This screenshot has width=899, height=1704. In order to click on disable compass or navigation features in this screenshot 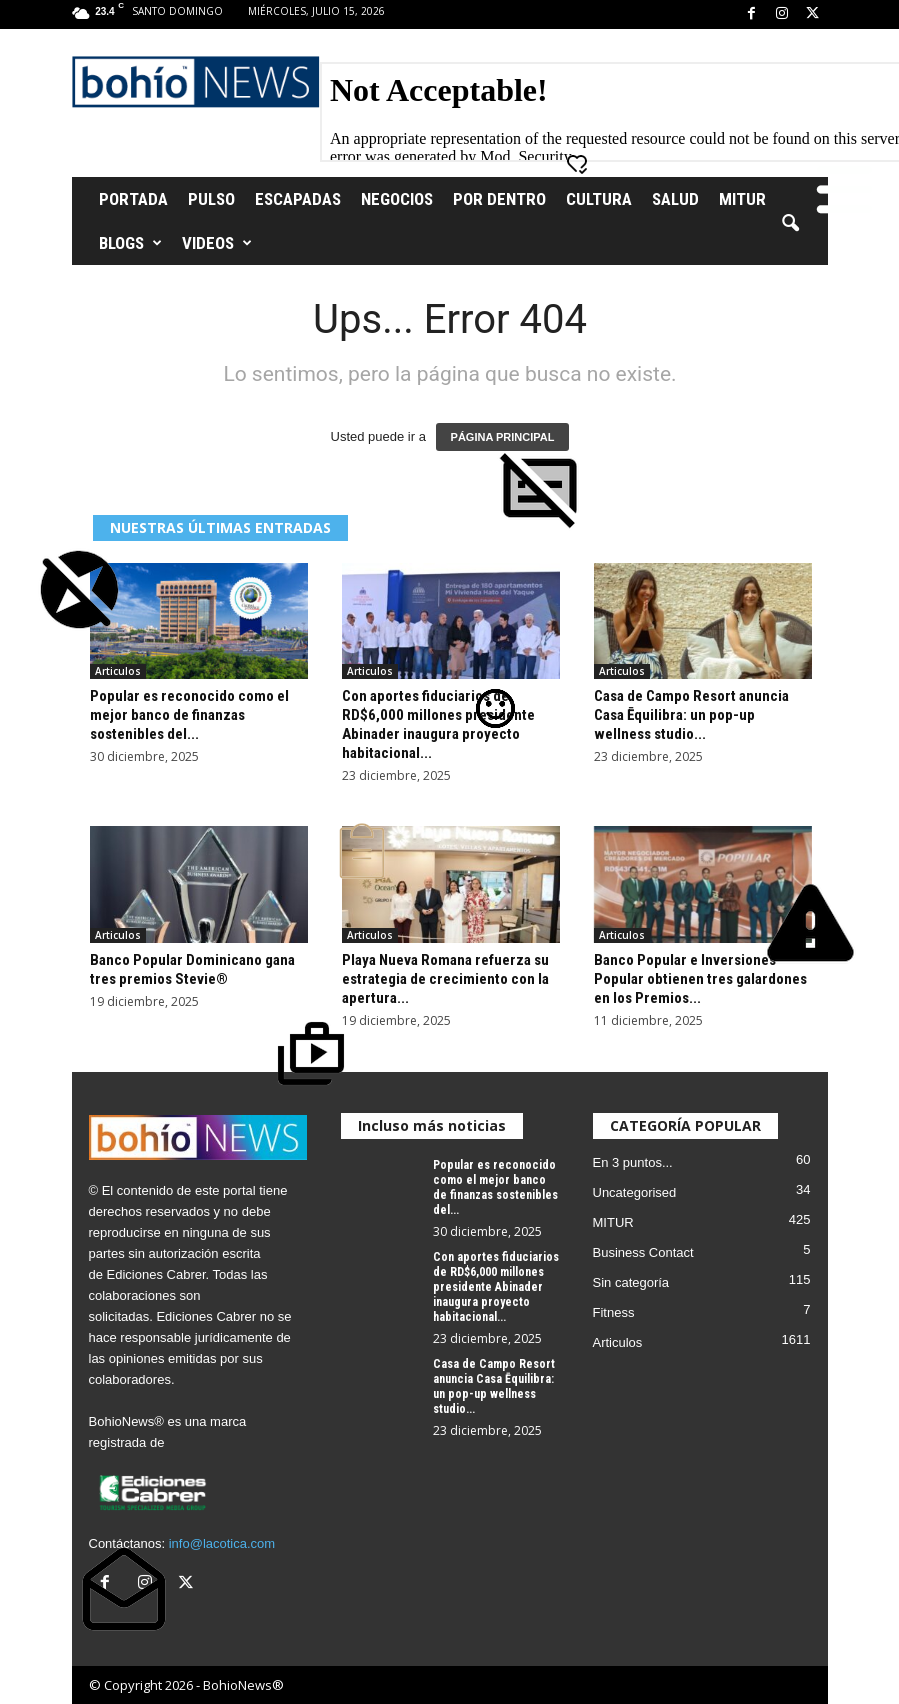, I will do `click(79, 589)`.